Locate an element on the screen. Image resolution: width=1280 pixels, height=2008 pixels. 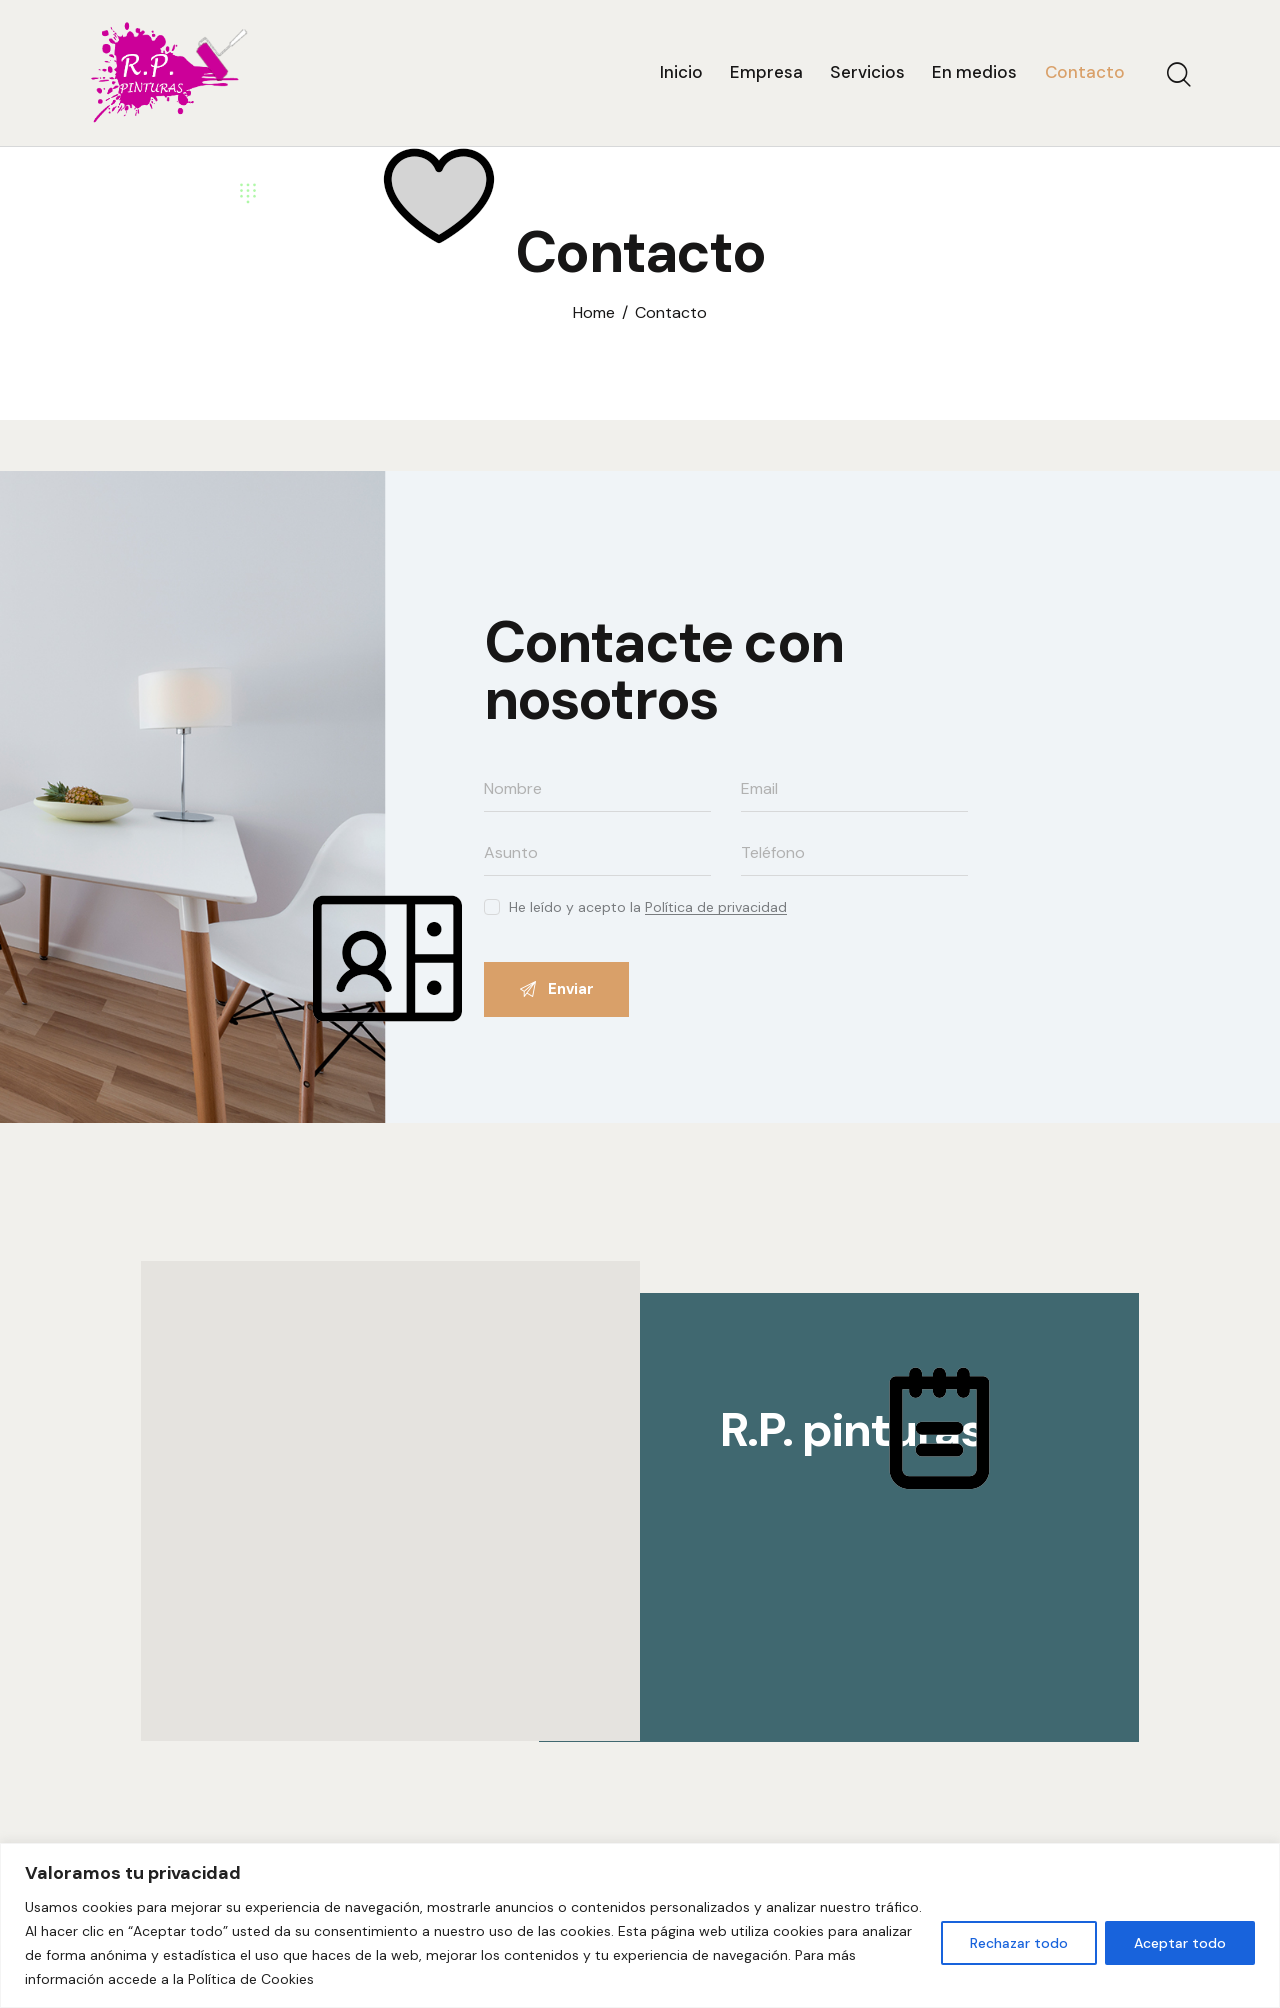
open numeric keypad for input is located at coordinates (248, 193).